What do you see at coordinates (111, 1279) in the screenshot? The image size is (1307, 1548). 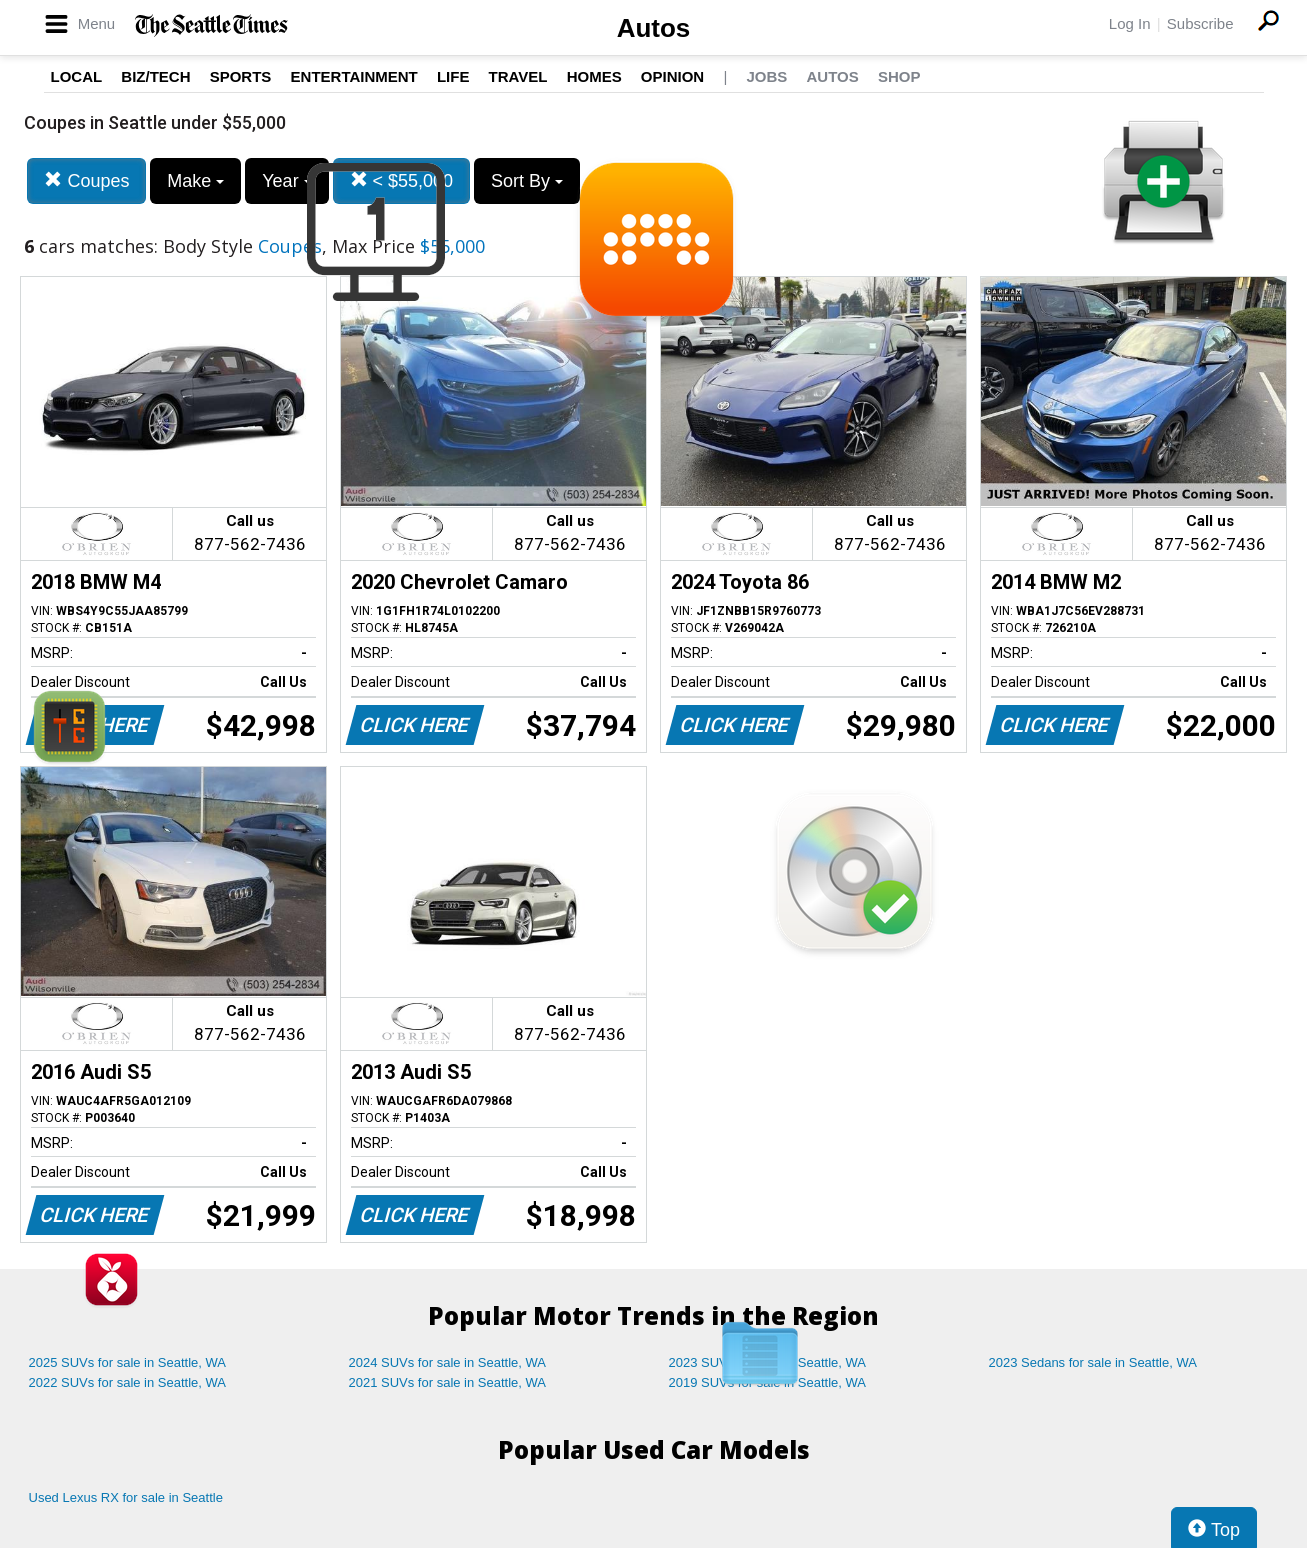 I see `open pi-hole network ad blocker app` at bounding box center [111, 1279].